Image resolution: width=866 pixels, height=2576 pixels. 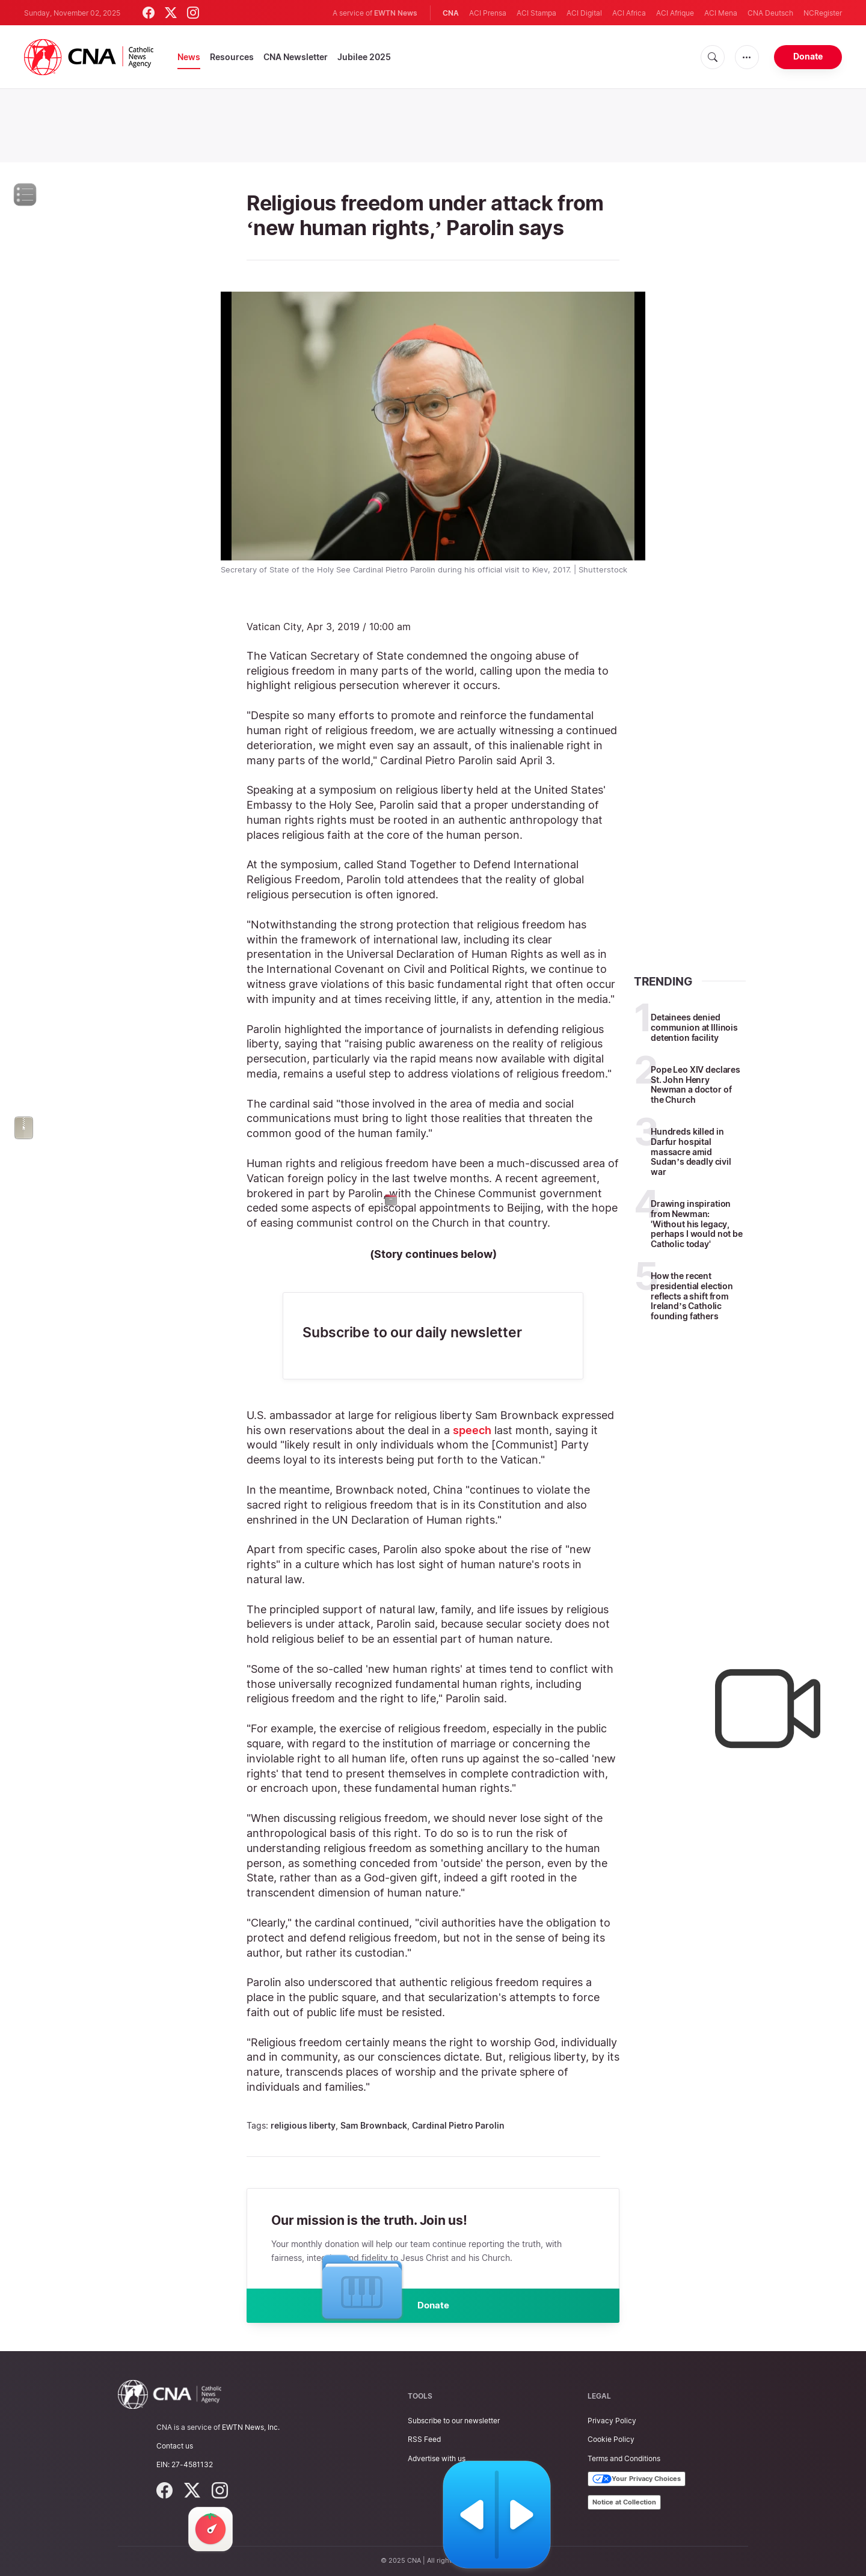 What do you see at coordinates (767, 1708) in the screenshot?
I see `start a video call` at bounding box center [767, 1708].